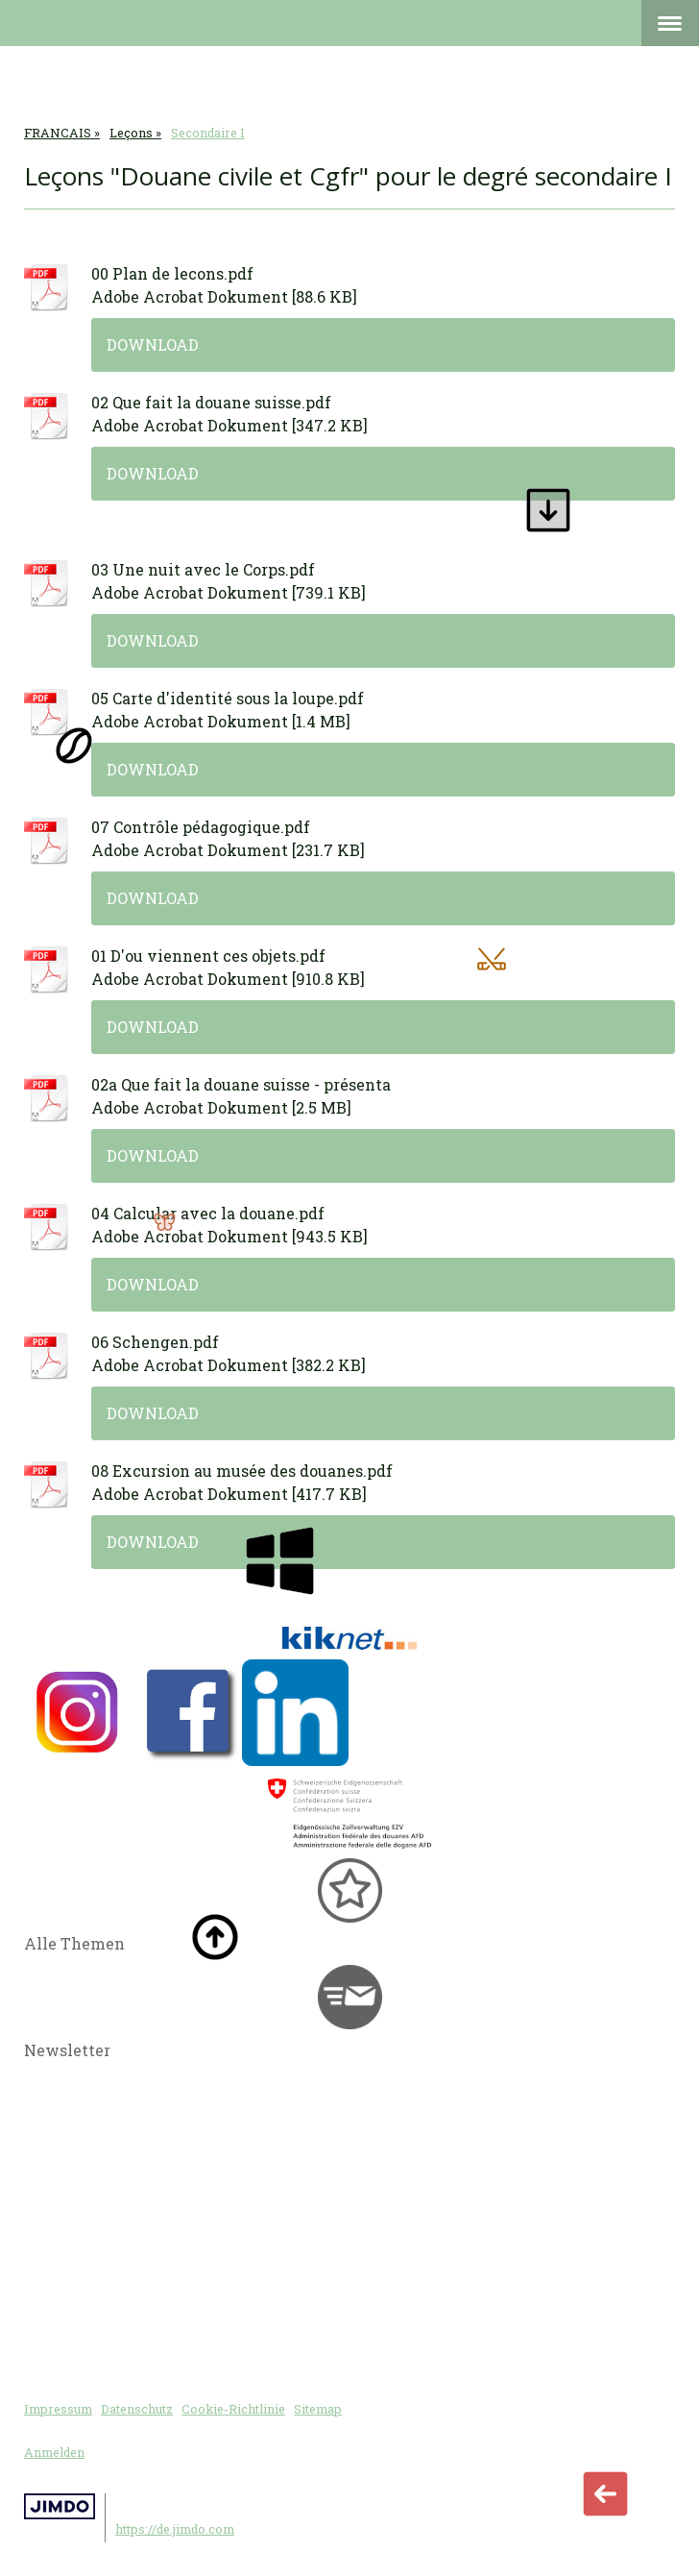 The width and height of the screenshot is (699, 2576). What do you see at coordinates (282, 1560) in the screenshot?
I see `open the Windows start menu` at bounding box center [282, 1560].